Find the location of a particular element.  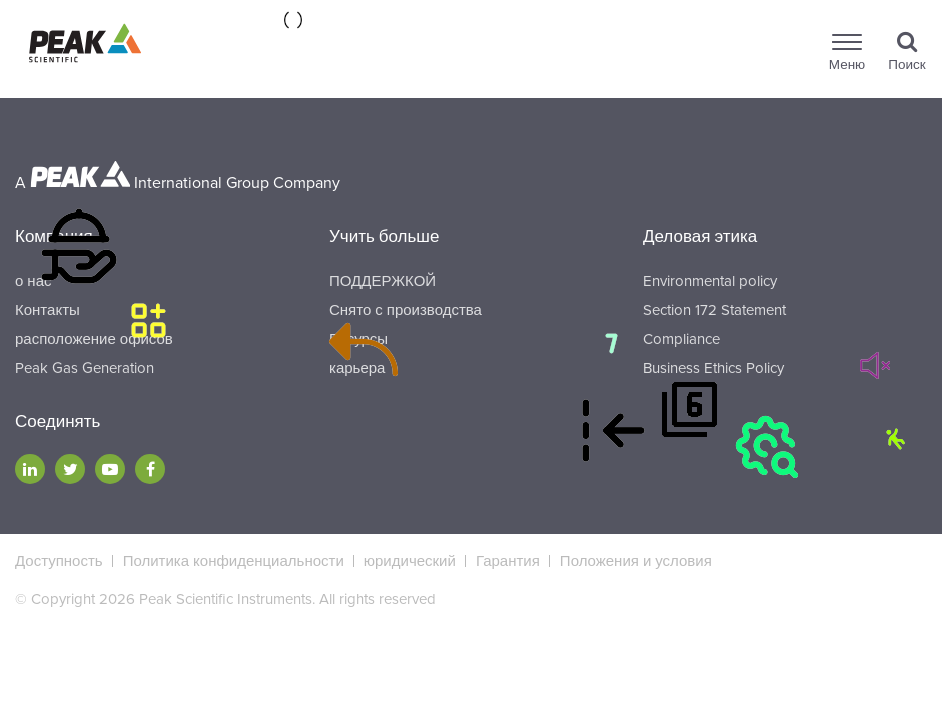

food delivery or catering service is located at coordinates (79, 246).